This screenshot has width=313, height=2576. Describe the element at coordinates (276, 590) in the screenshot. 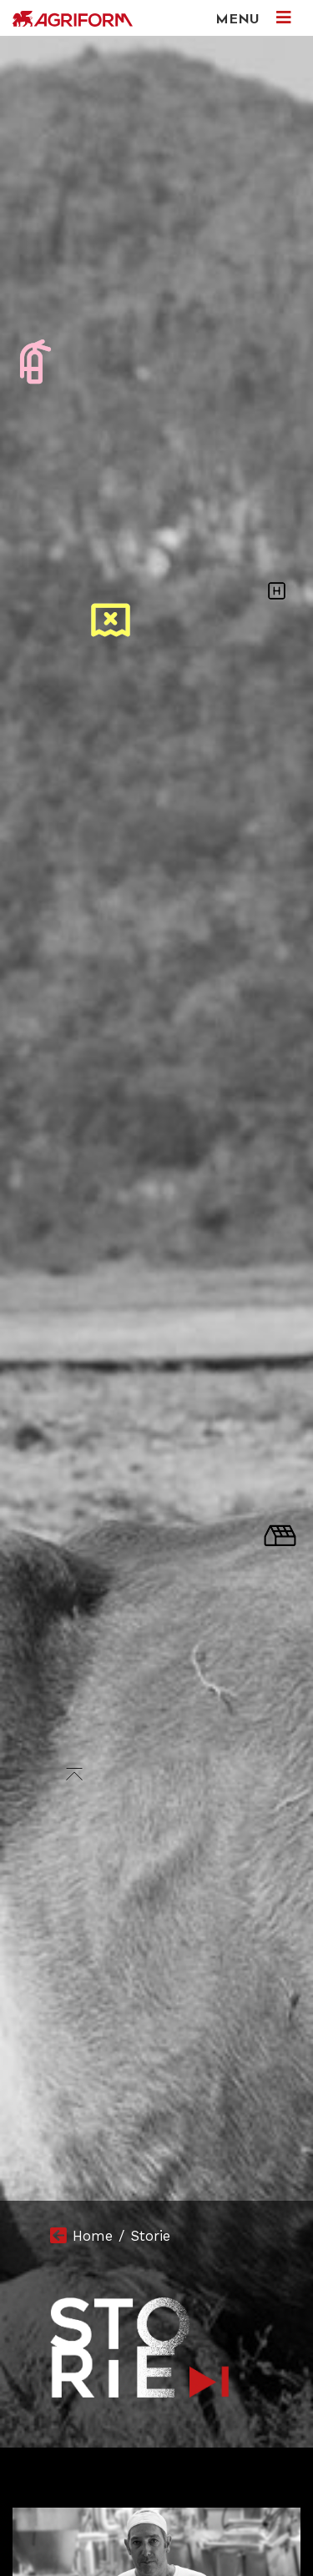

I see `indicates a helicopter landing zone or helipad` at that location.